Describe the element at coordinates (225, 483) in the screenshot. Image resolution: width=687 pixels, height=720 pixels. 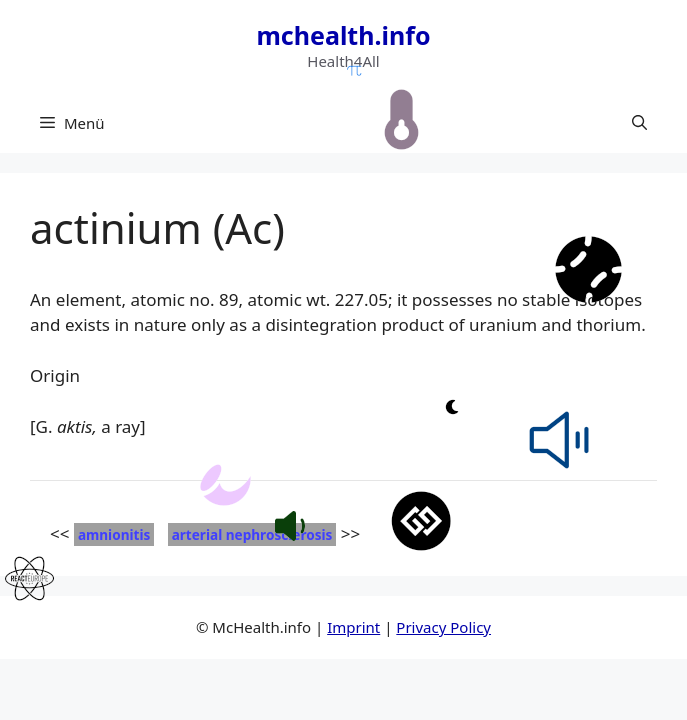
I see `affiliatetheme brand logo` at that location.